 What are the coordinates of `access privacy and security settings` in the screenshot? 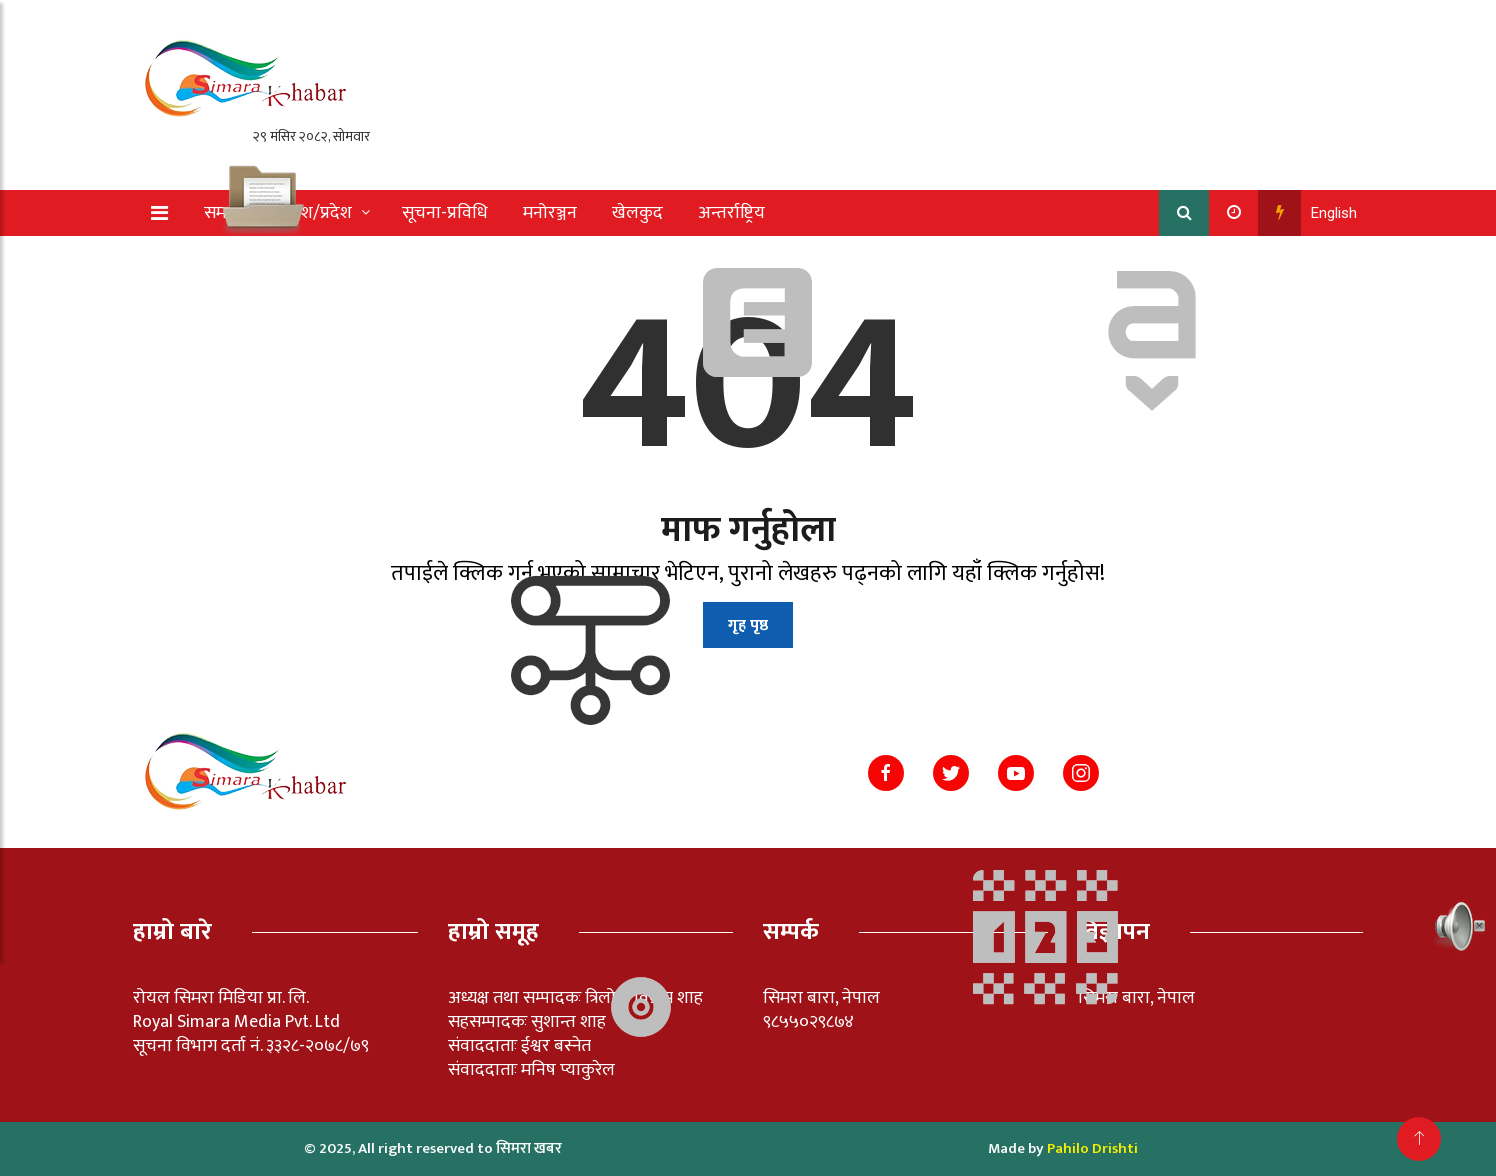 It's located at (1045, 942).